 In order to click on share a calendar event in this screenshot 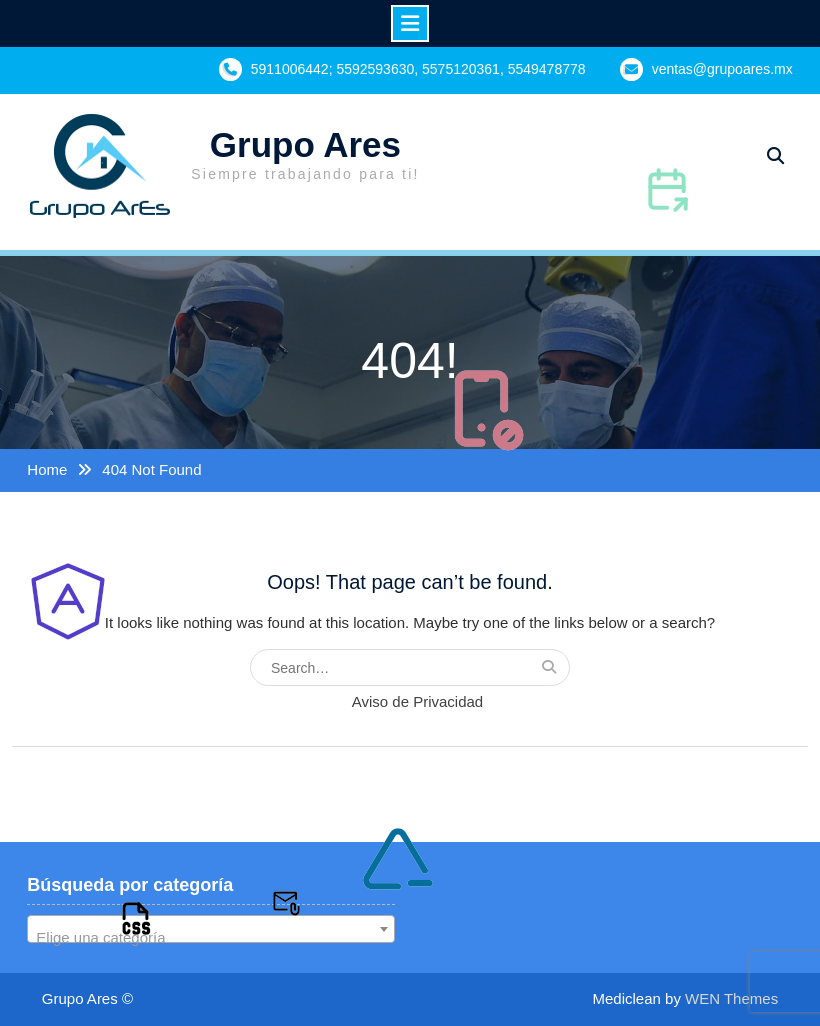, I will do `click(667, 189)`.